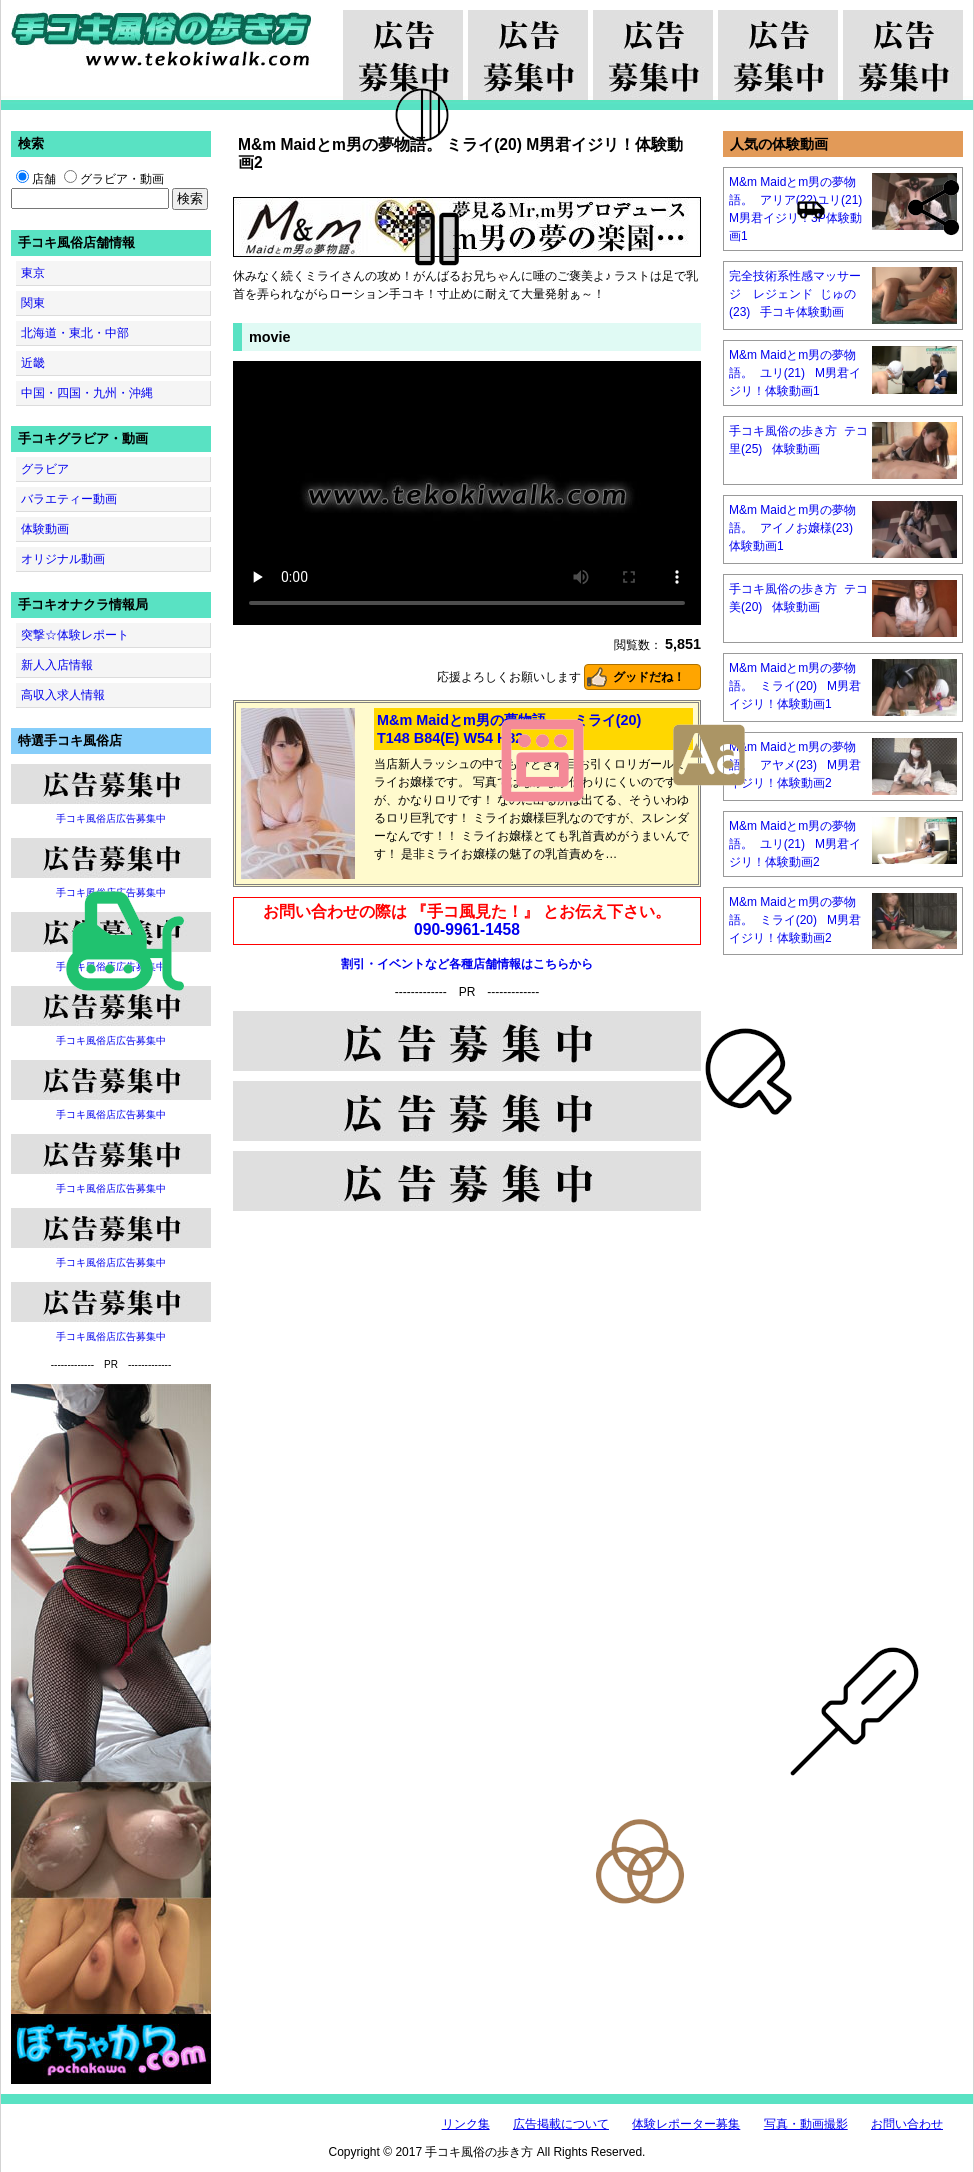 Image resolution: width=974 pixels, height=2172 pixels. Describe the element at coordinates (437, 239) in the screenshot. I see `switch to column layout view` at that location.